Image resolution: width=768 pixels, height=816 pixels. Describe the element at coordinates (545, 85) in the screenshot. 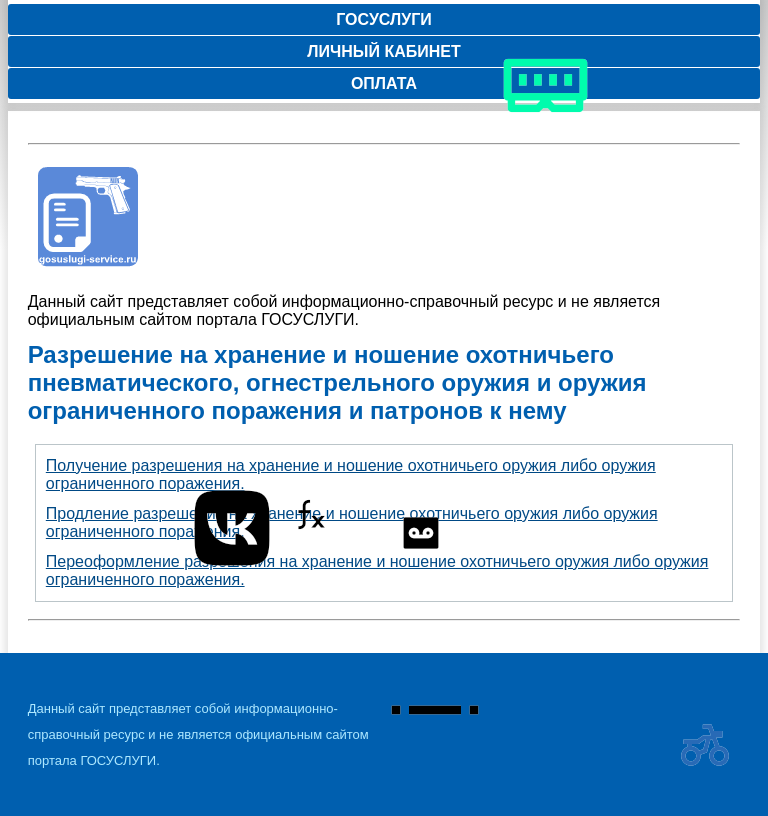

I see `view system RAM or memory status` at that location.